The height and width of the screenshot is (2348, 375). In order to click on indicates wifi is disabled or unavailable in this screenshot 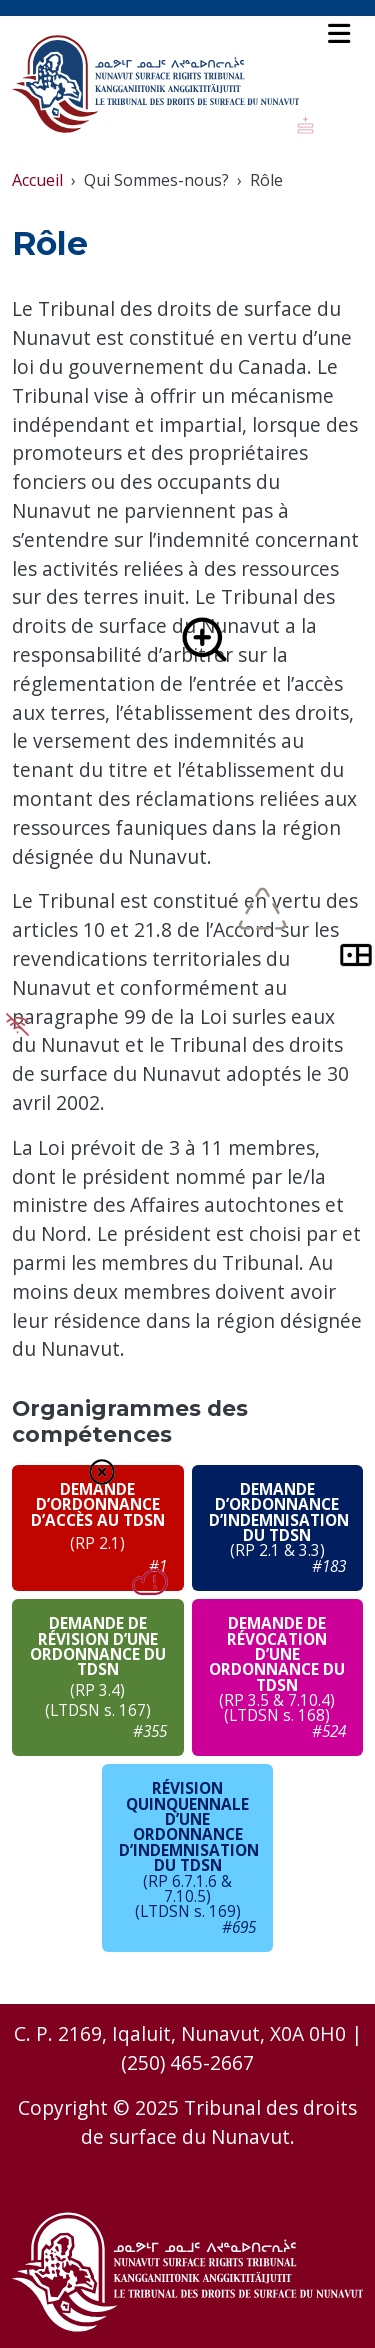, I will do `click(17, 1024)`.